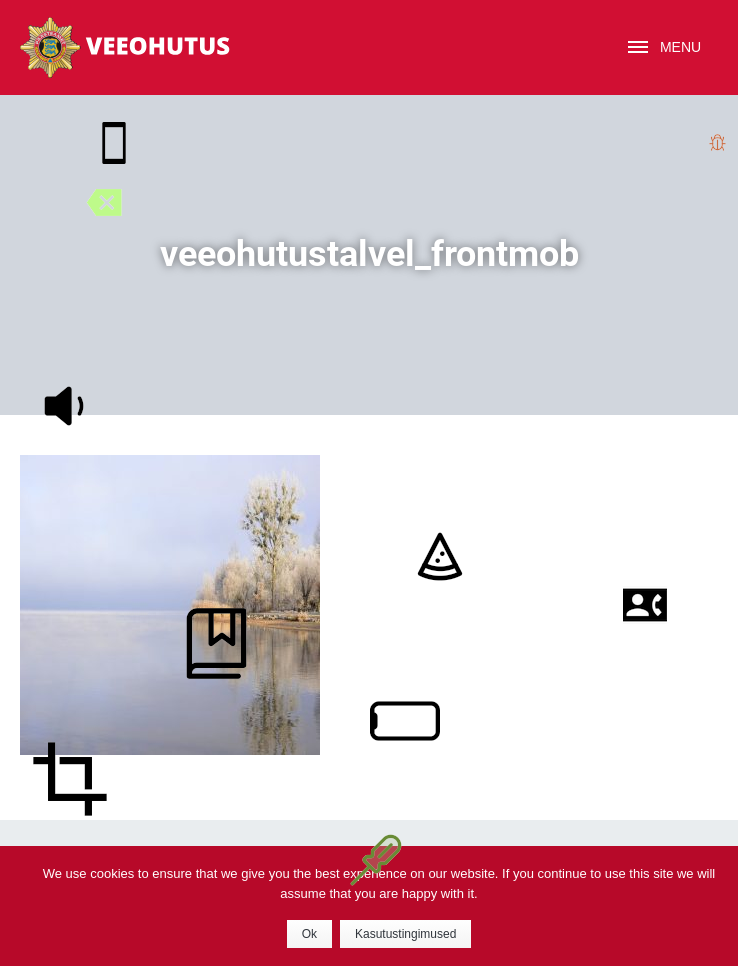  Describe the element at coordinates (440, 556) in the screenshot. I see `browse food delivery options` at that location.